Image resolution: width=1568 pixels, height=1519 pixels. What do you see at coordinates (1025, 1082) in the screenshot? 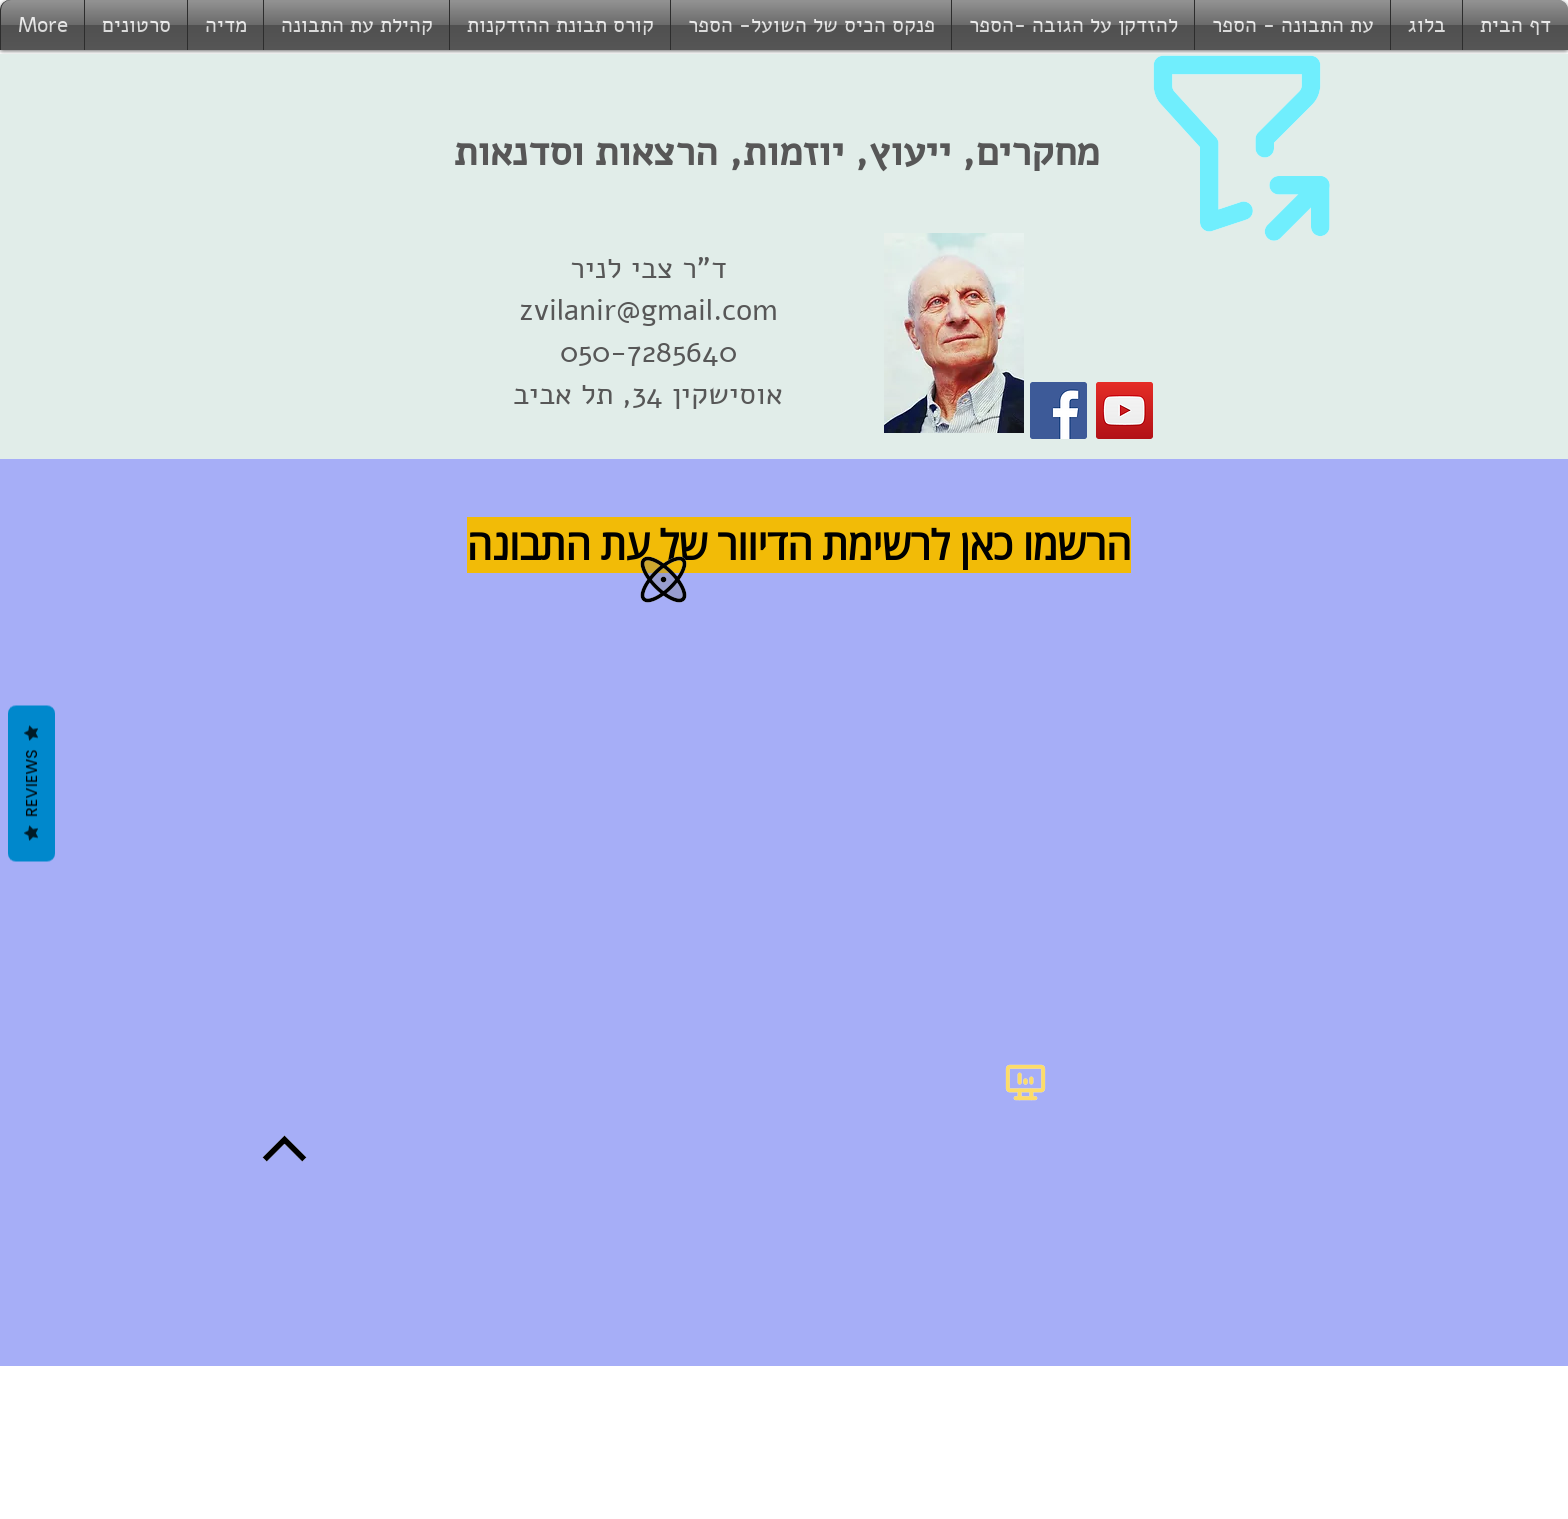
I see `view desktop analytics dashboard` at bounding box center [1025, 1082].